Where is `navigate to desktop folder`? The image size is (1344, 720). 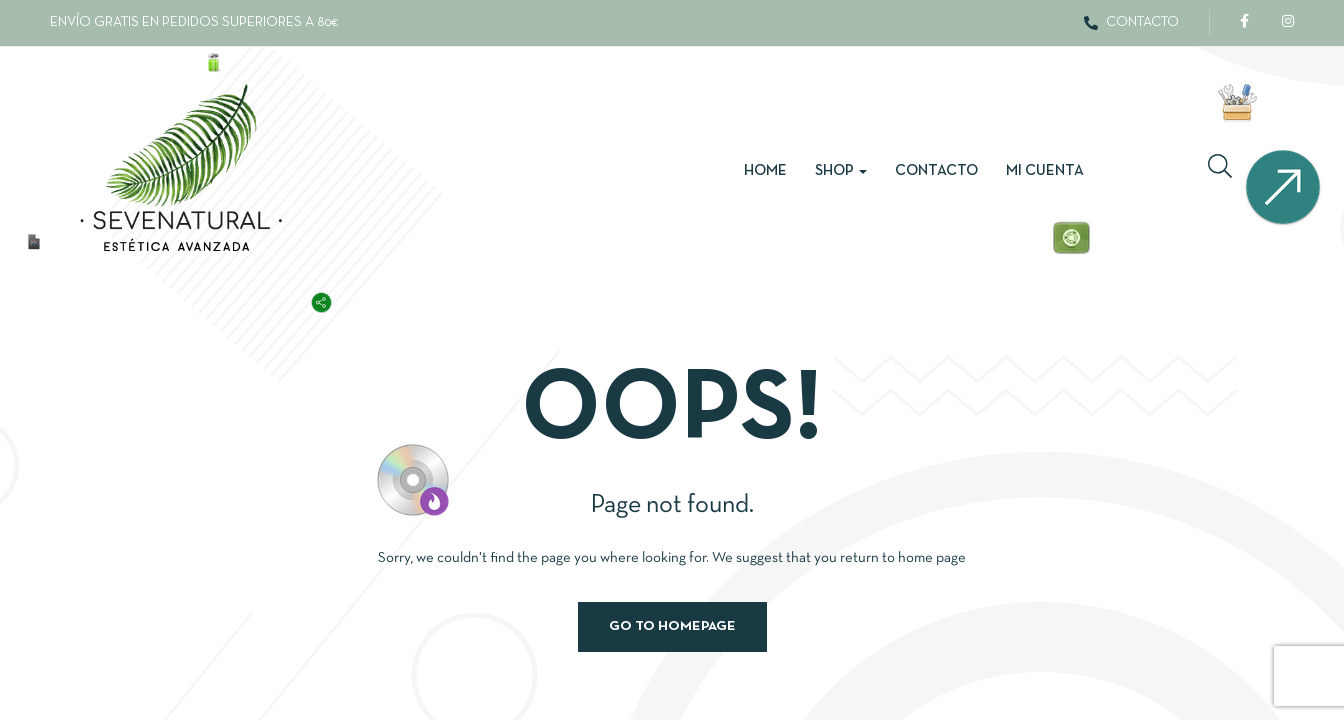
navigate to desktop folder is located at coordinates (1071, 236).